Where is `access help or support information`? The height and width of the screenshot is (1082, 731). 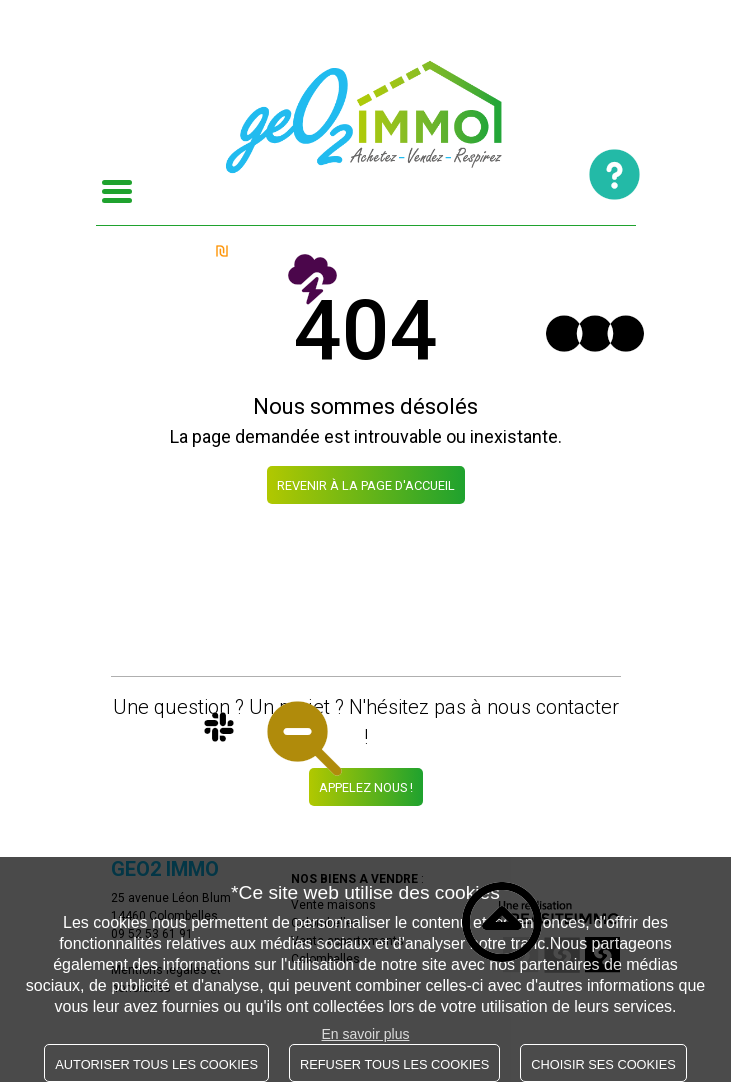
access help or support information is located at coordinates (614, 174).